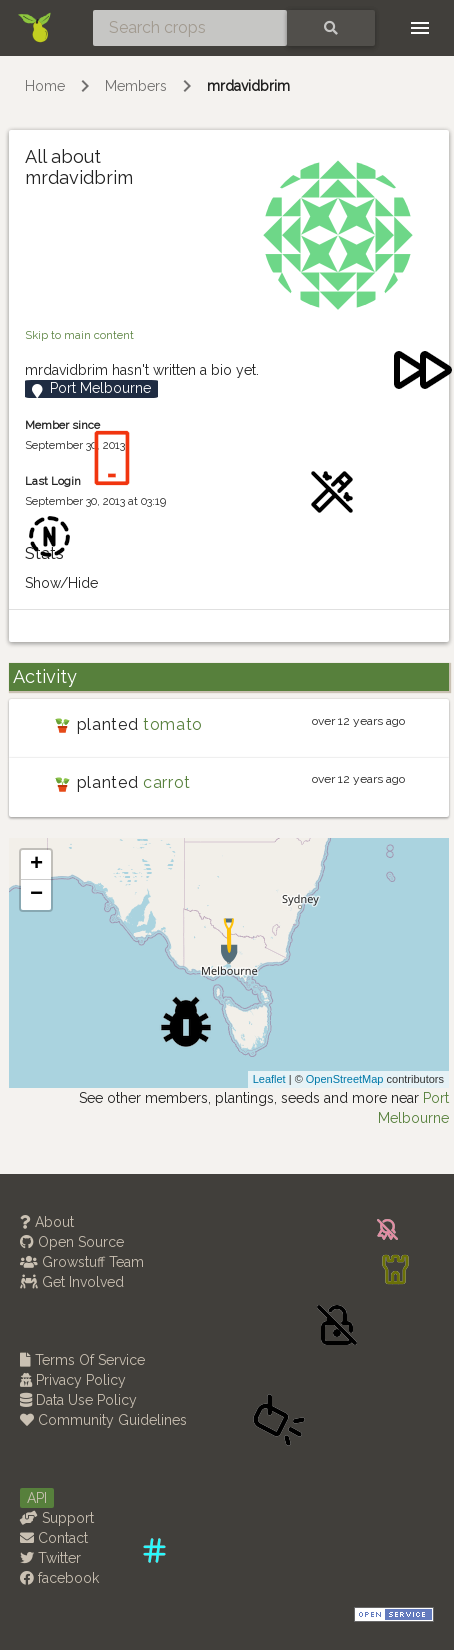 The image size is (454, 1650). Describe the element at coordinates (387, 1229) in the screenshot. I see `indicates awards or achievements are disabled` at that location.